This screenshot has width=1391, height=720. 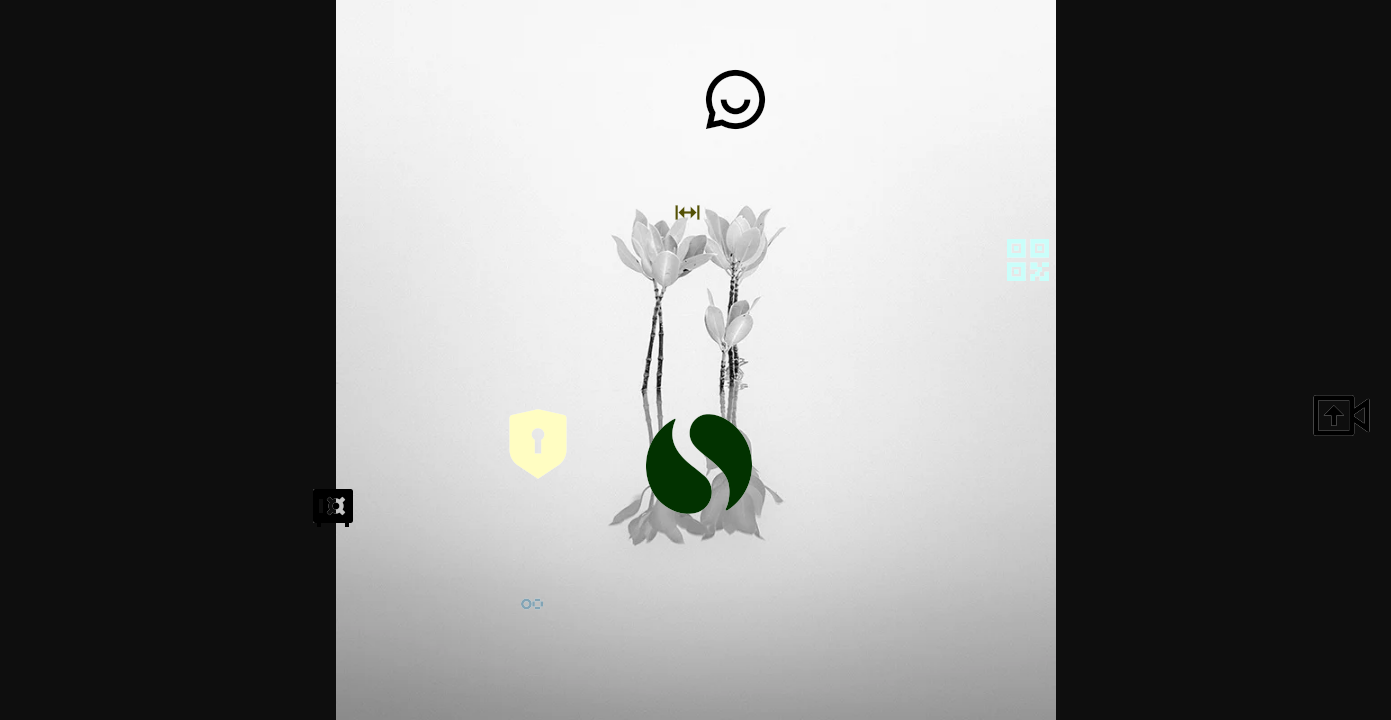 What do you see at coordinates (1341, 415) in the screenshot?
I see `upload a video file` at bounding box center [1341, 415].